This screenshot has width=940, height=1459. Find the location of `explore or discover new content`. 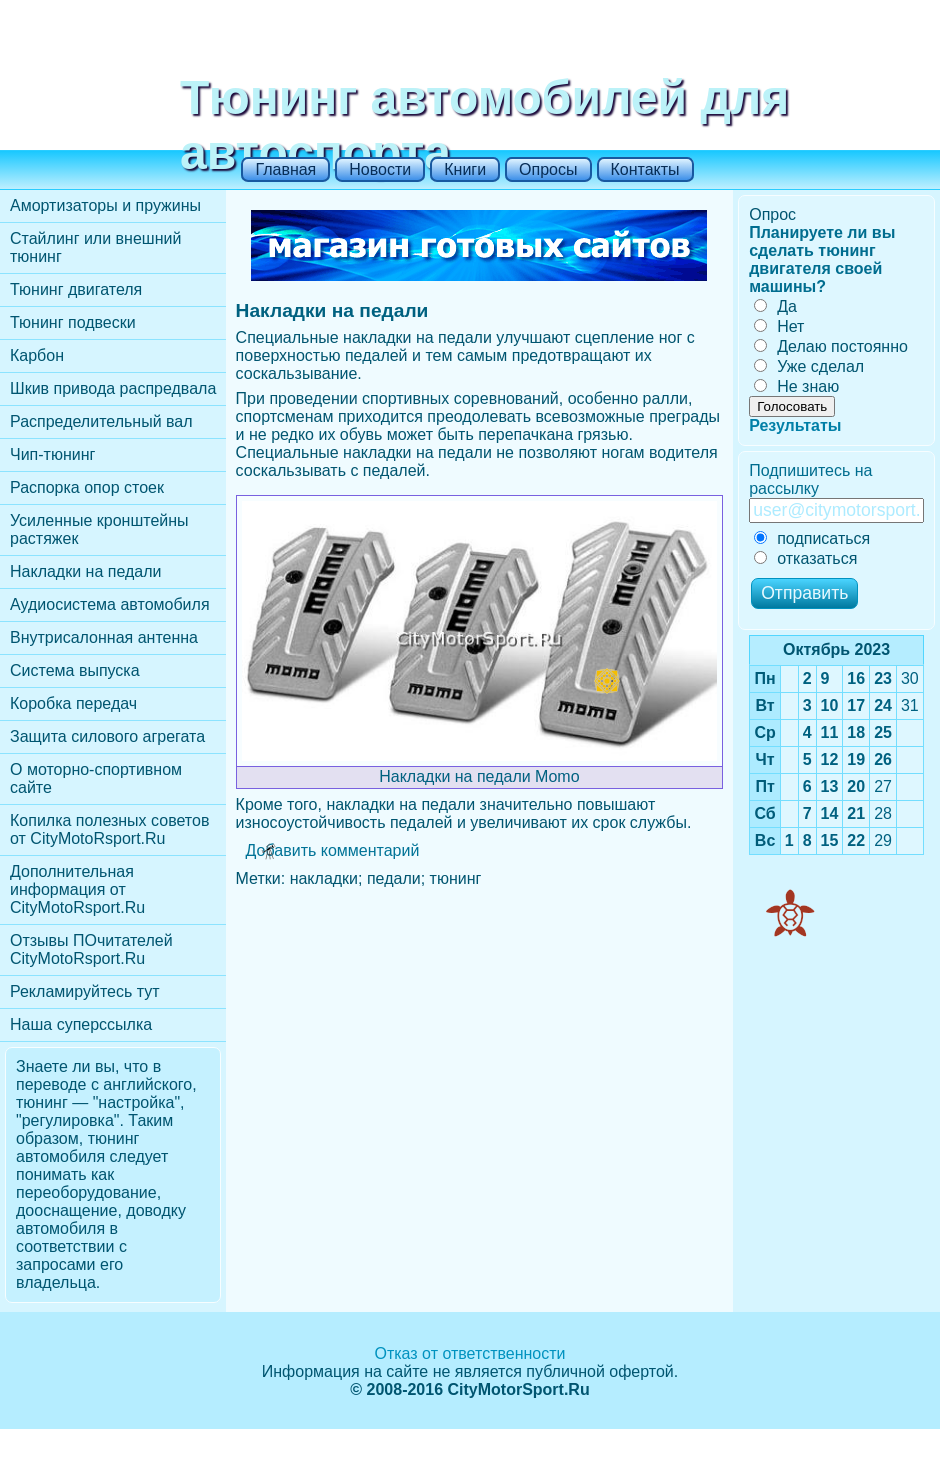

explore or discover new content is located at coordinates (268, 851).